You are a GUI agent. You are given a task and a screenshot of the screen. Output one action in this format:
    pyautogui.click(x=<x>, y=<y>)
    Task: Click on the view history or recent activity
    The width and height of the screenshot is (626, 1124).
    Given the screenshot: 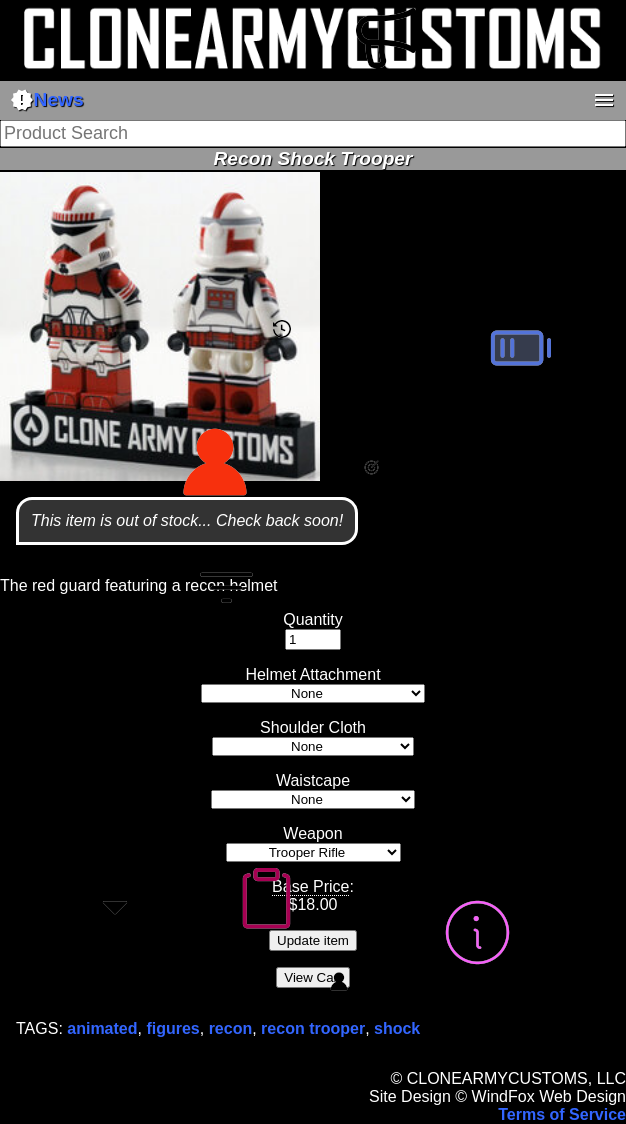 What is the action you would take?
    pyautogui.click(x=282, y=329)
    